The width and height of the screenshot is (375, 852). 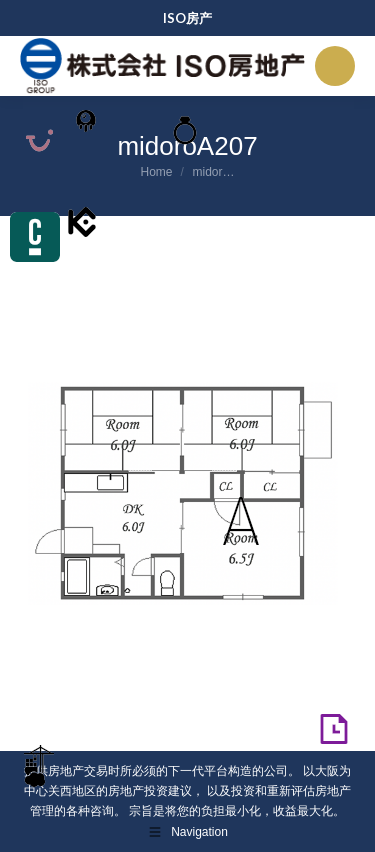 What do you see at coordinates (334, 729) in the screenshot?
I see `view file version history` at bounding box center [334, 729].